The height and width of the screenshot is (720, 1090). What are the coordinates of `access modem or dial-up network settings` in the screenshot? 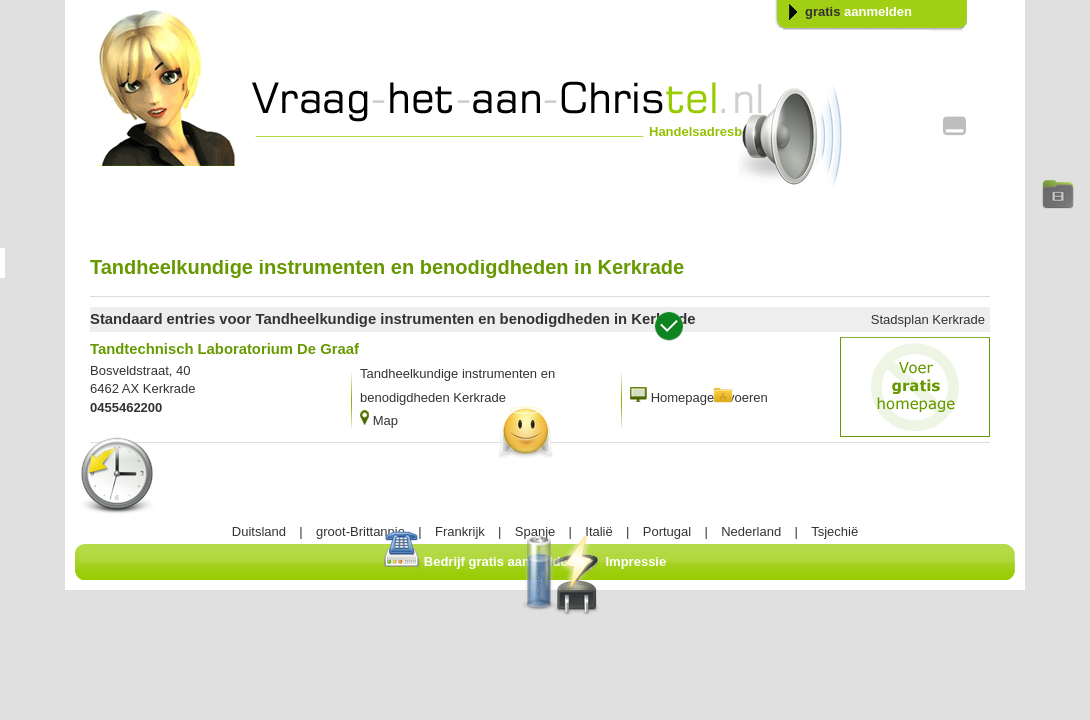 It's located at (401, 550).